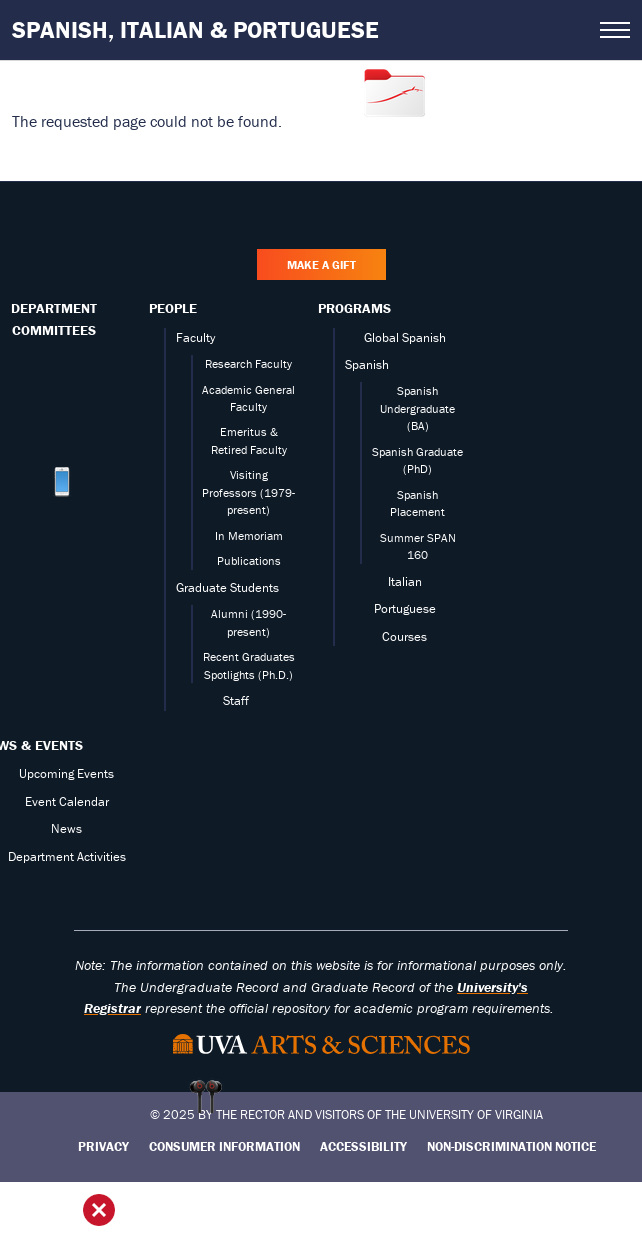 The image size is (642, 1237). What do you see at coordinates (206, 1095) in the screenshot?
I see `beats earbuds connected via bluetooth` at bounding box center [206, 1095].